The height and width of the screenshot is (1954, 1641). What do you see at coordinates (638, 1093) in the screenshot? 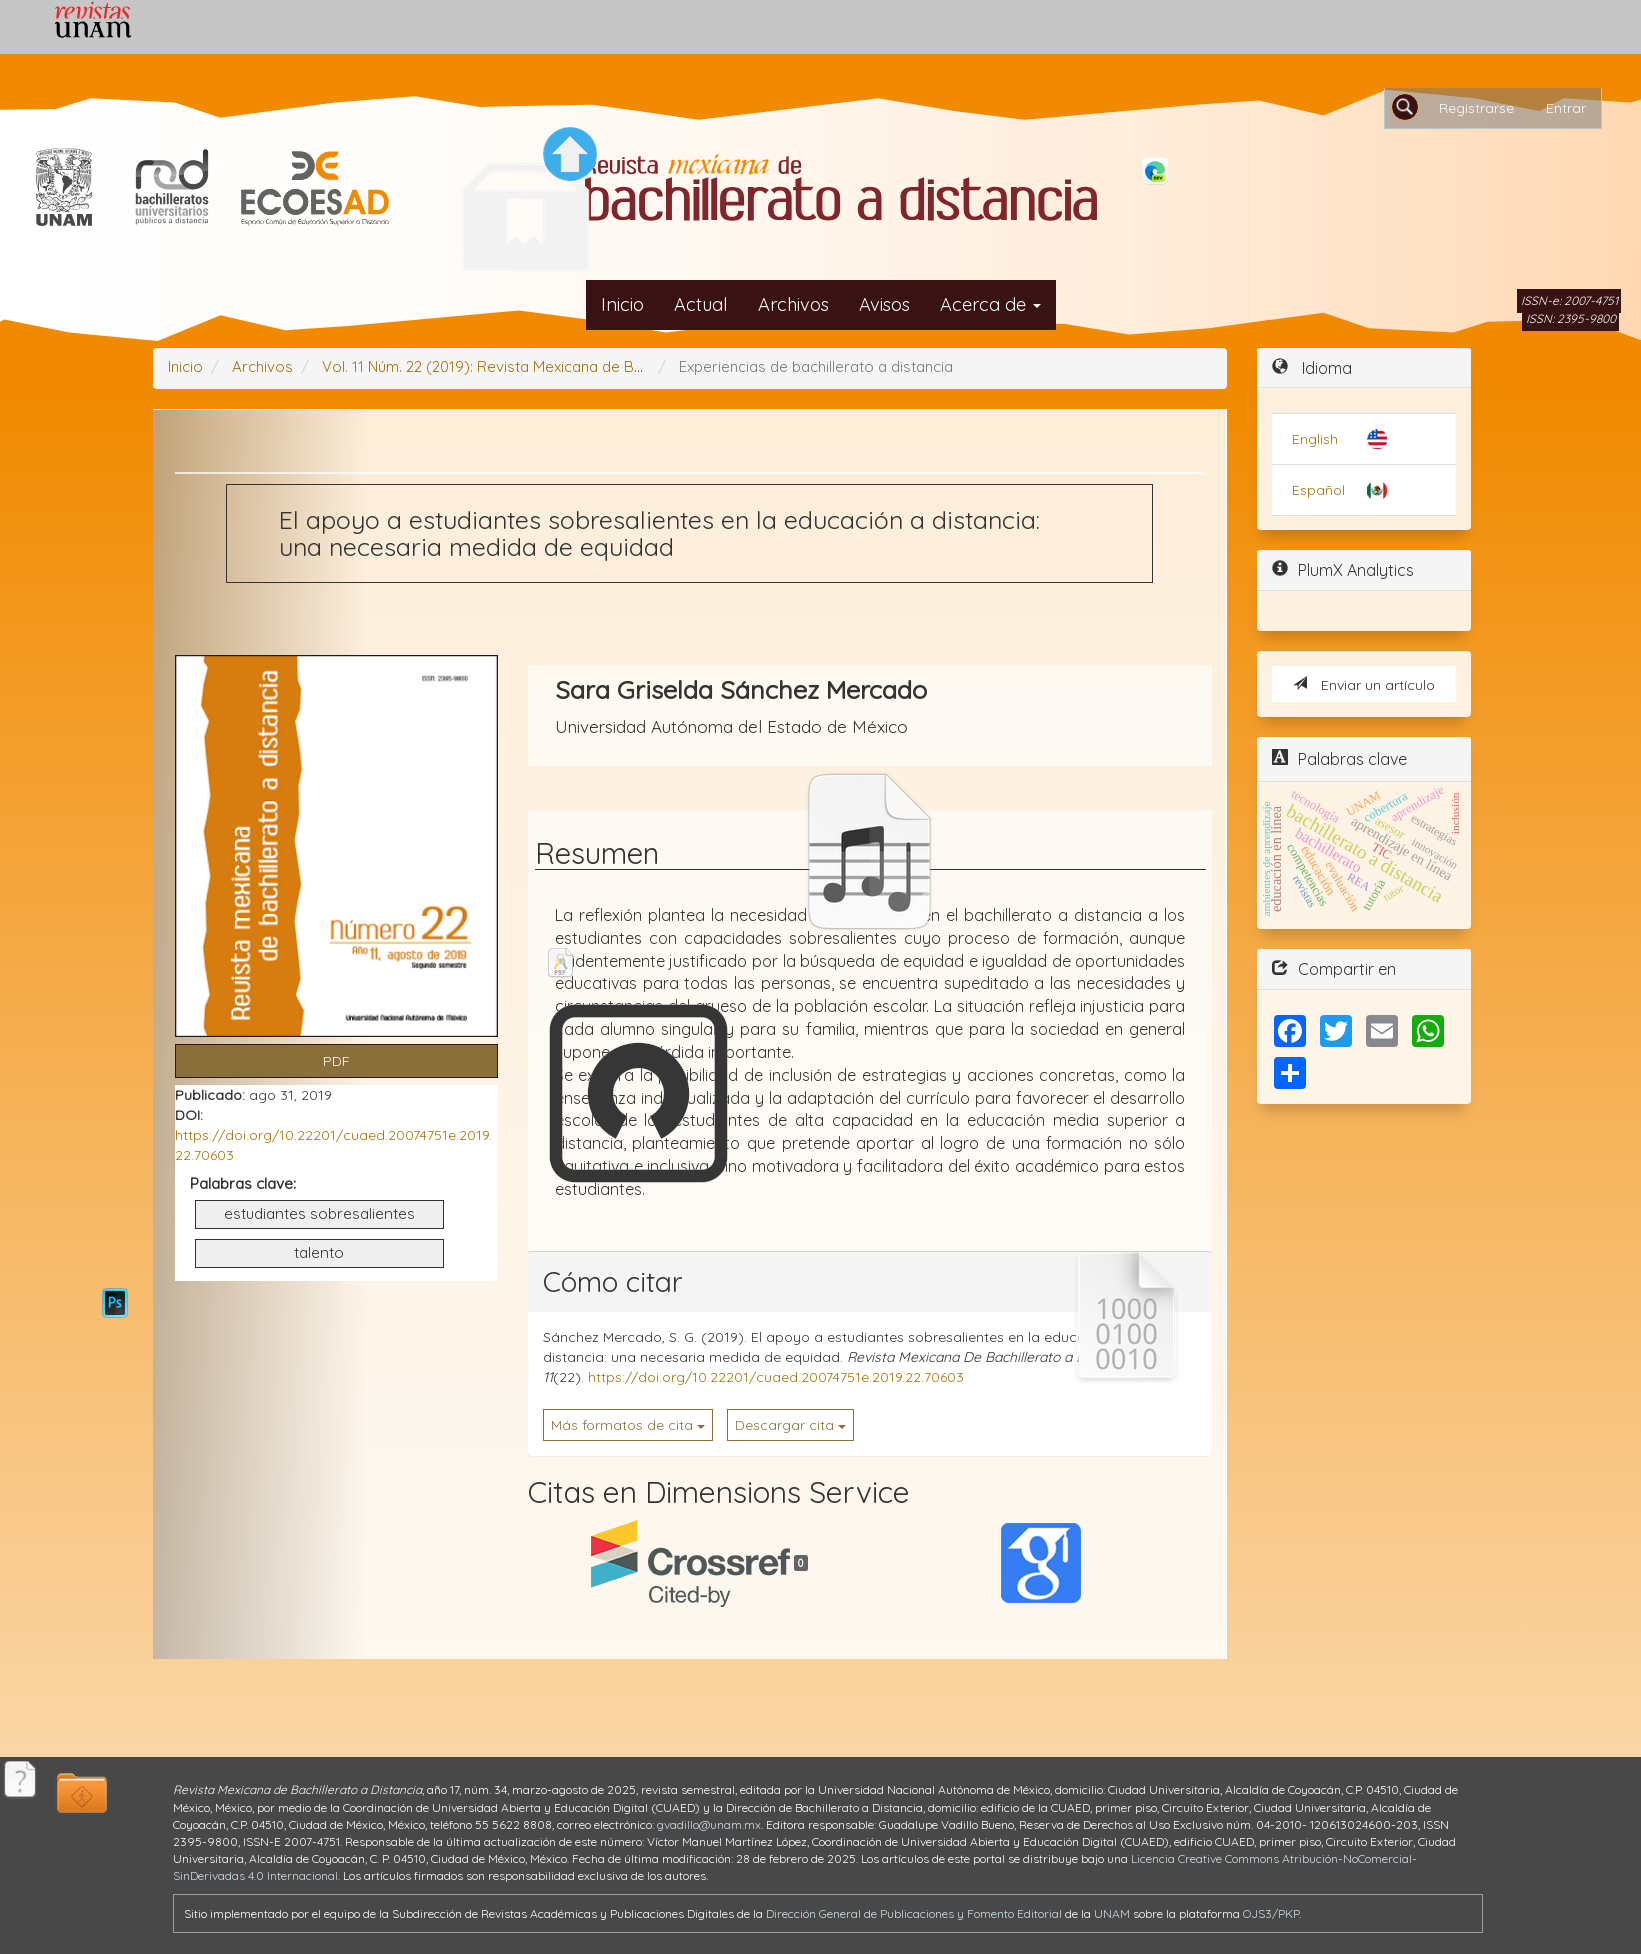
I see `open déjà dup backup utility` at bounding box center [638, 1093].